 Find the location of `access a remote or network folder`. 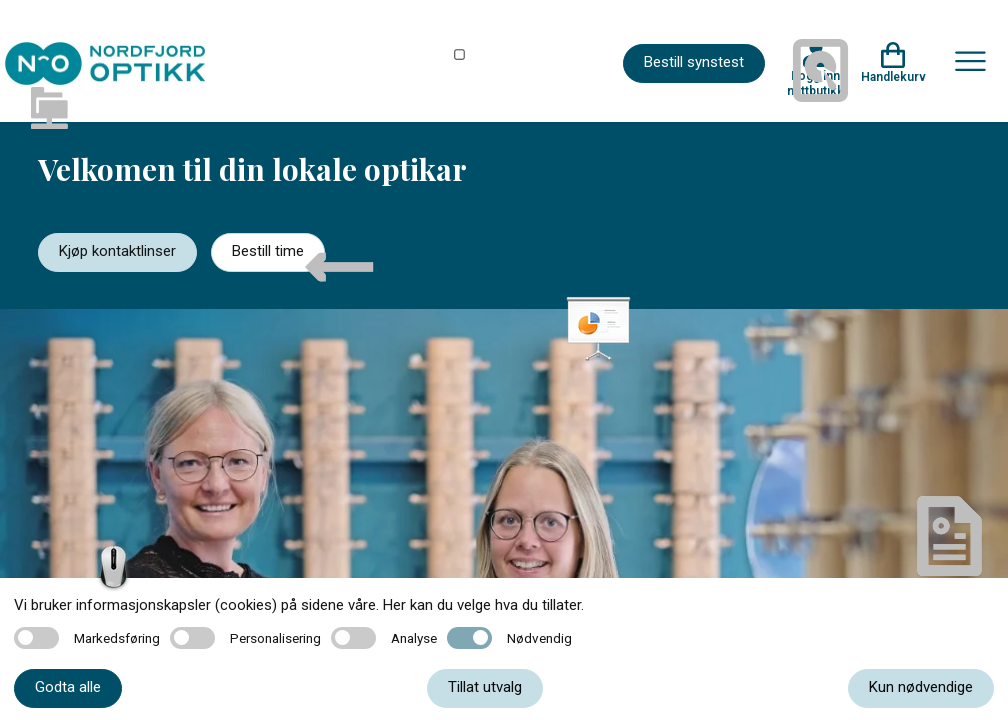

access a remote or network folder is located at coordinates (52, 108).